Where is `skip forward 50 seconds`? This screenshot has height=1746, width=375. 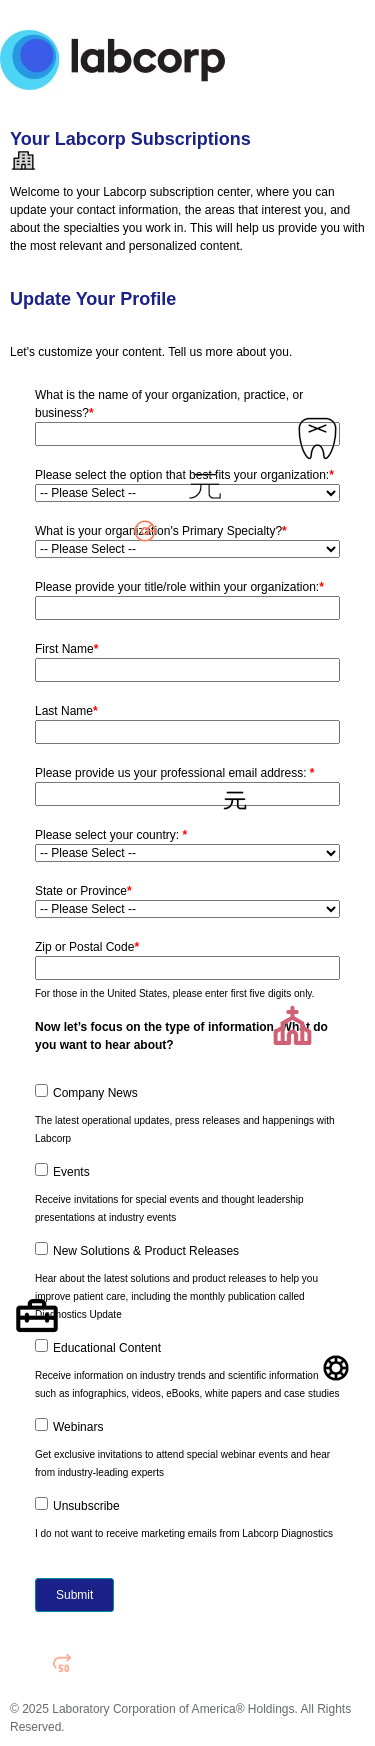 skip forward 50 seconds is located at coordinates (62, 1663).